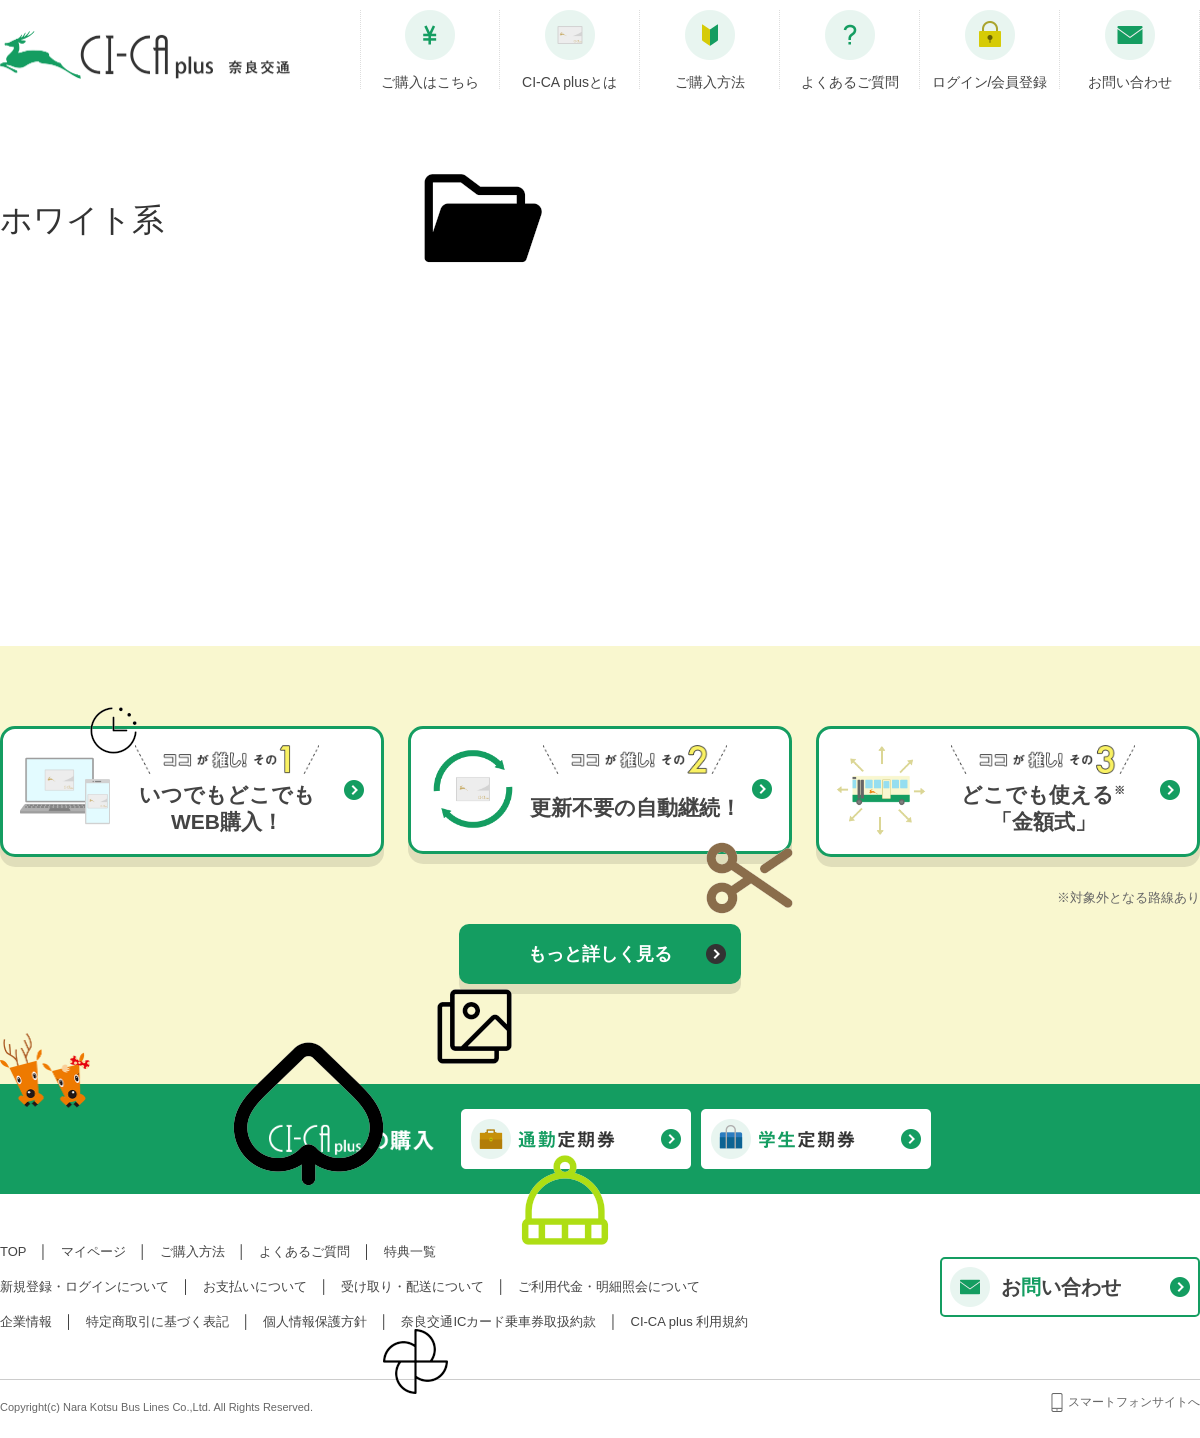  Describe the element at coordinates (565, 1205) in the screenshot. I see `select winter or cold weather category` at that location.